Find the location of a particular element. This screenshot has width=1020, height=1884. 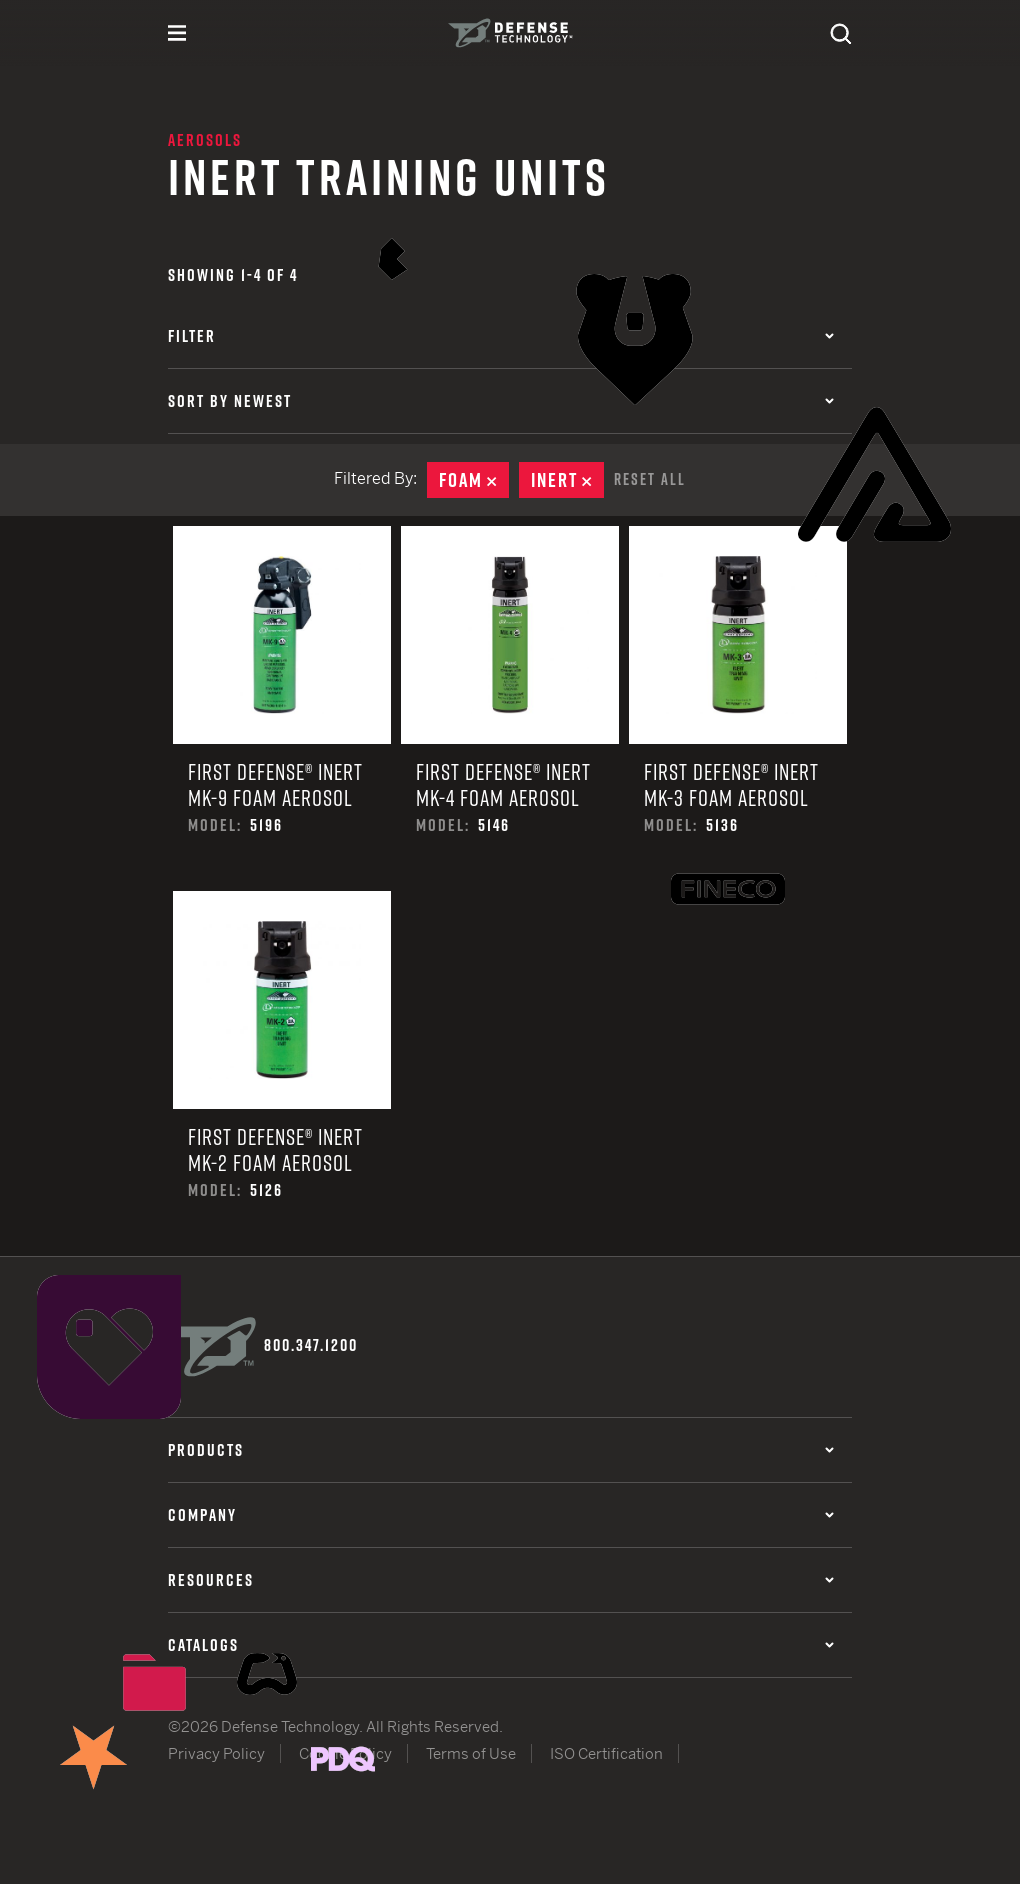

open the Nebula streaming app is located at coordinates (93, 1757).